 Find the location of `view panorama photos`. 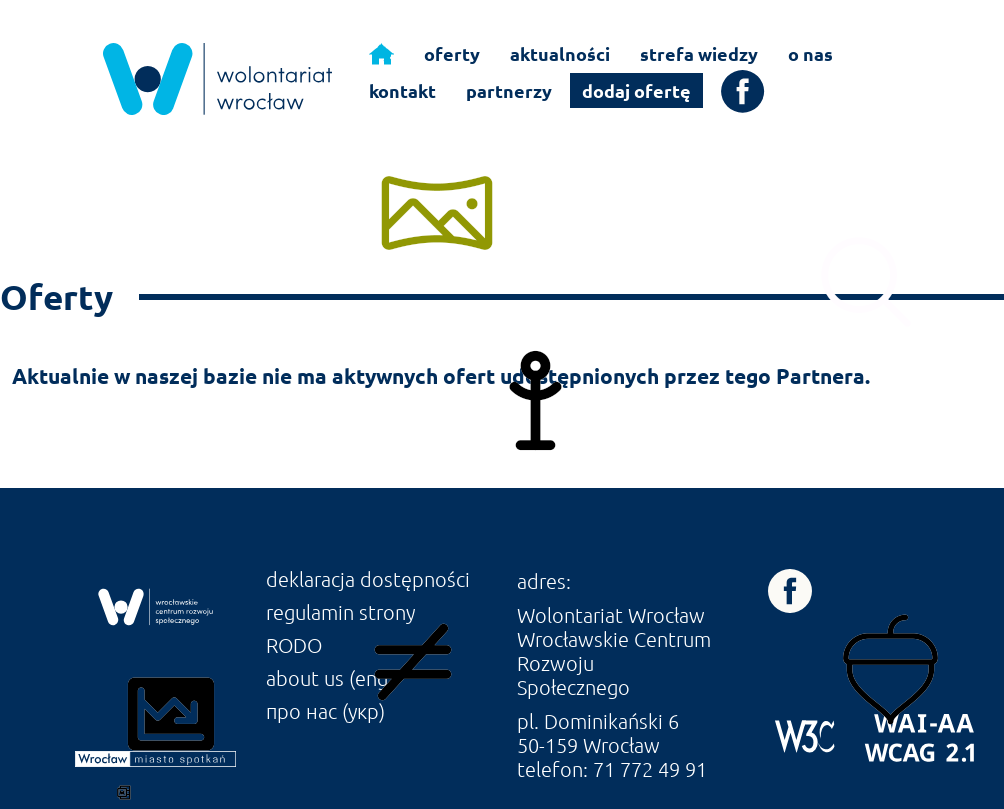

view panorama photos is located at coordinates (437, 213).